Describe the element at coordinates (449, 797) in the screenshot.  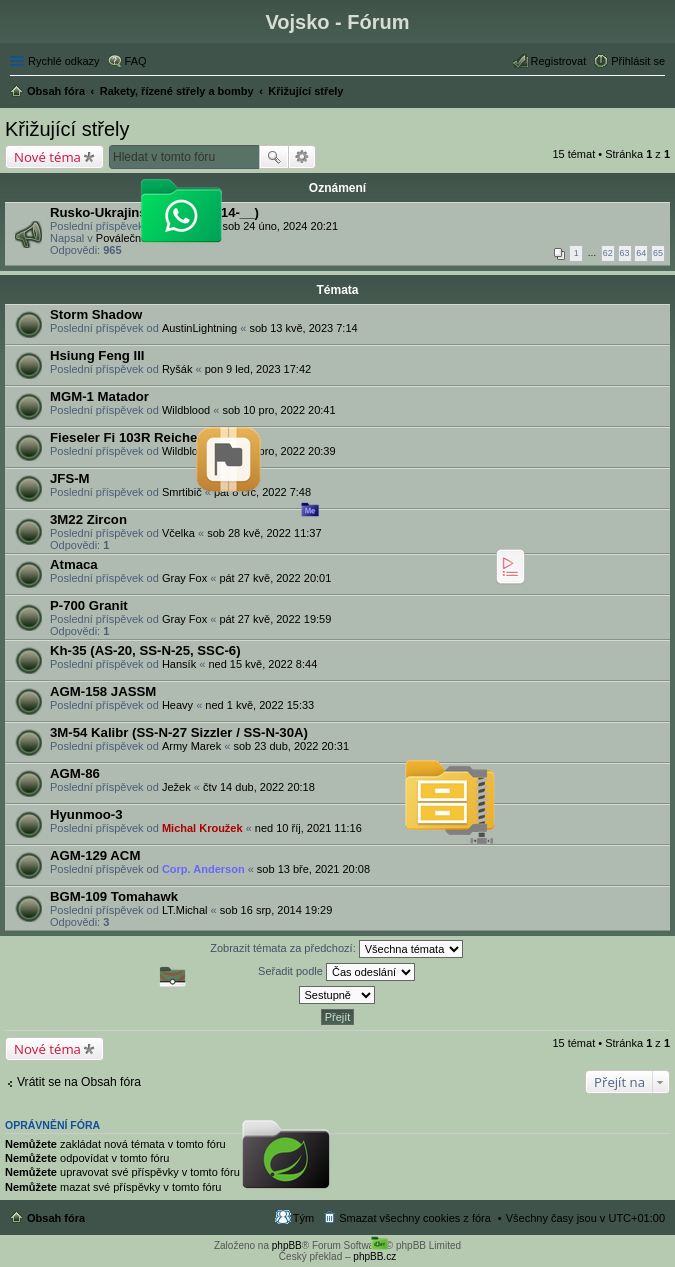
I see `open compressed files folder` at that location.